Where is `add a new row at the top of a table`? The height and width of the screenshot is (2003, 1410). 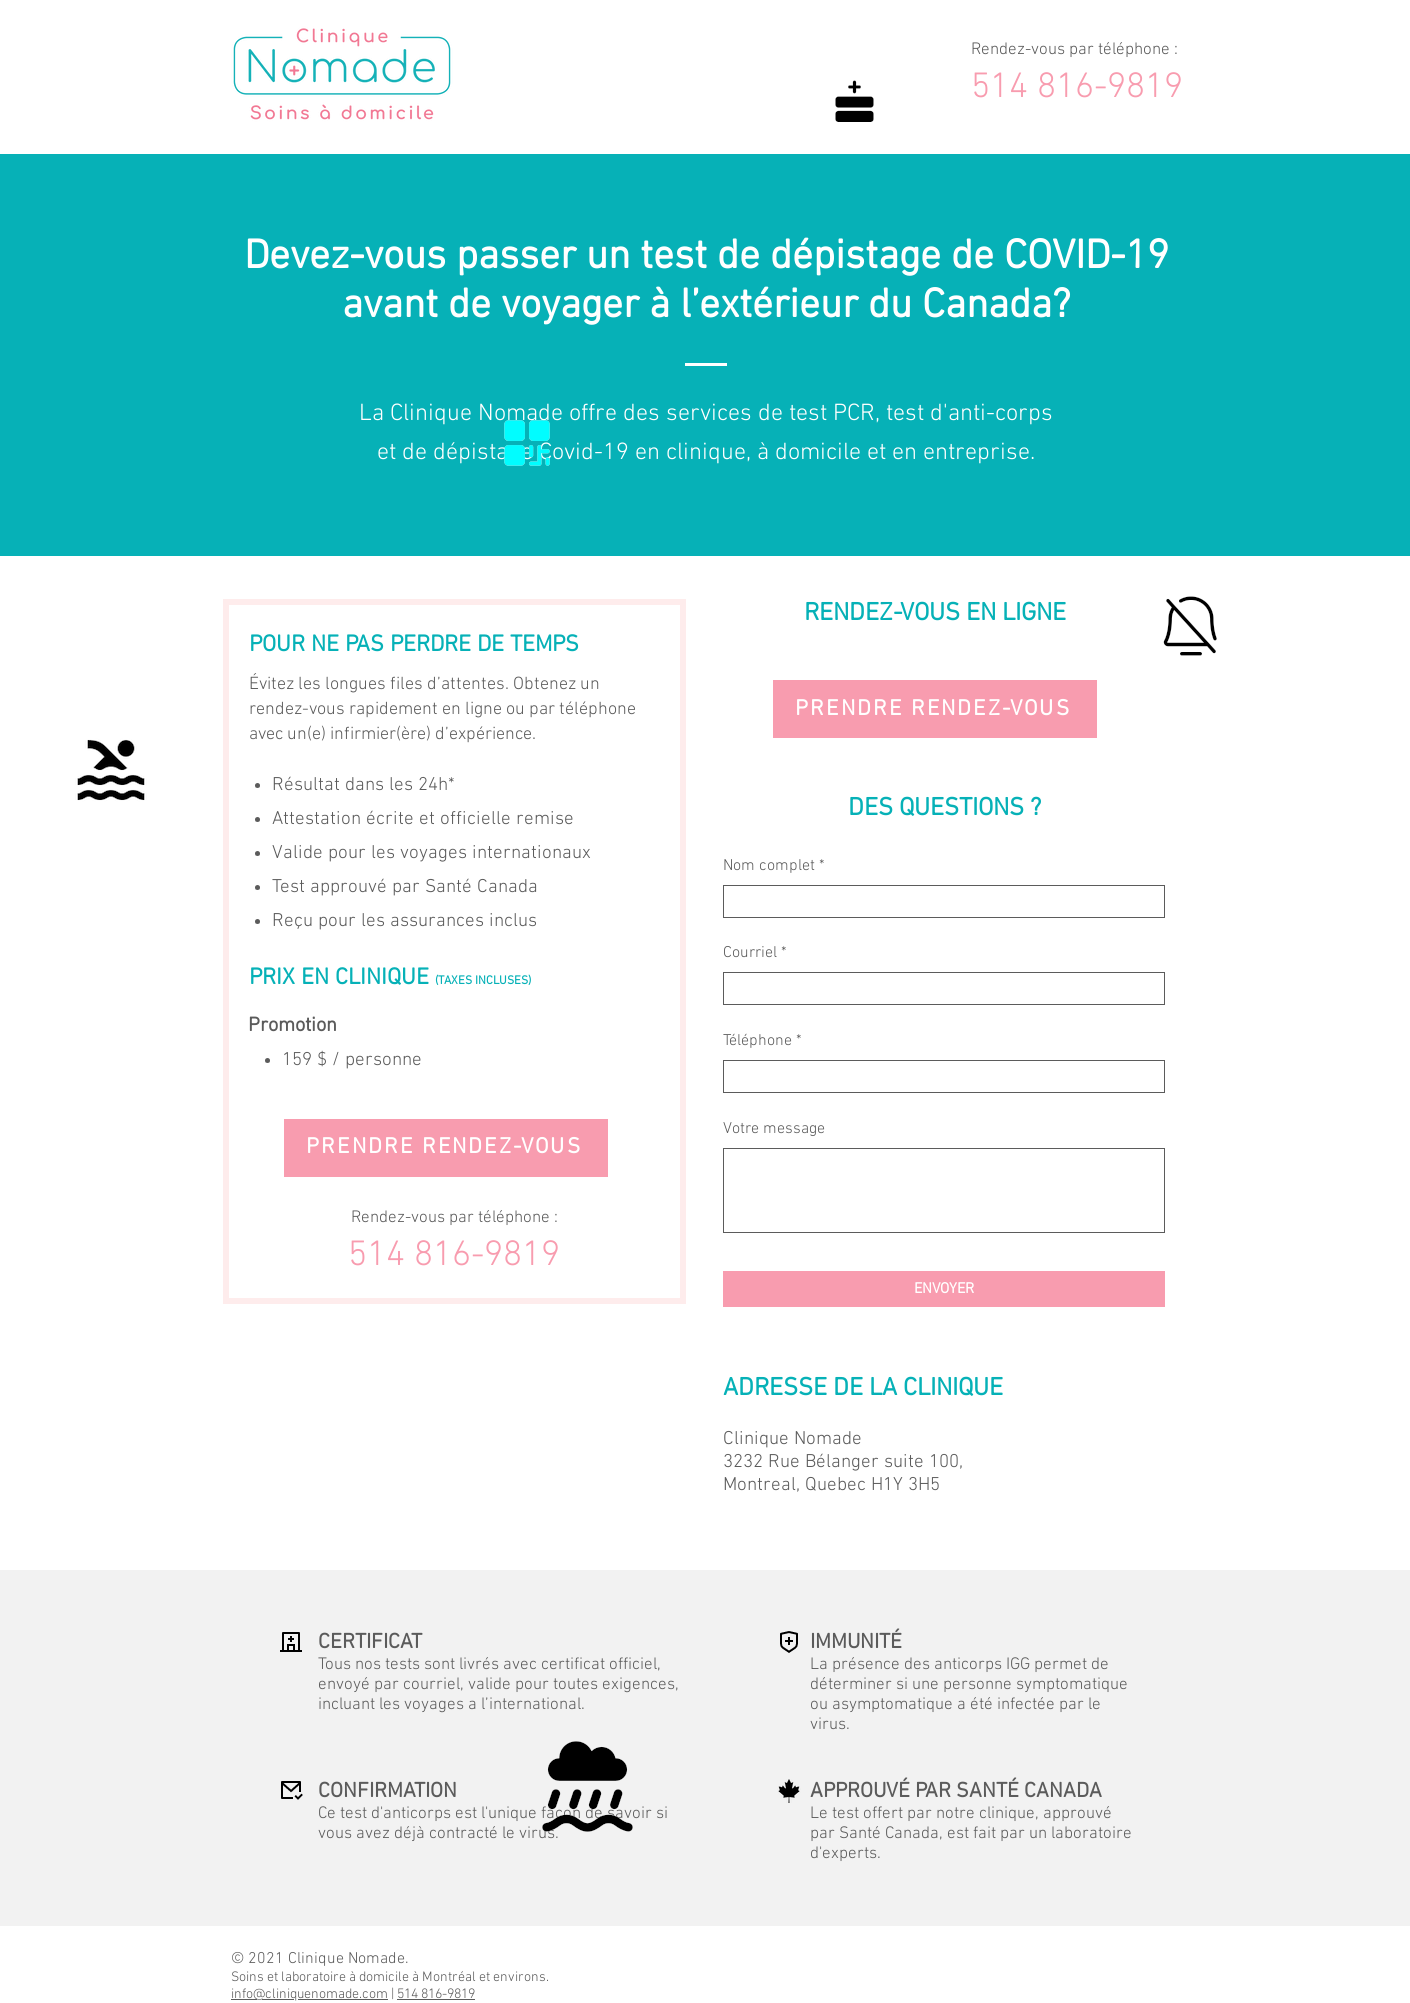
add a new row at the top of a table is located at coordinates (854, 104).